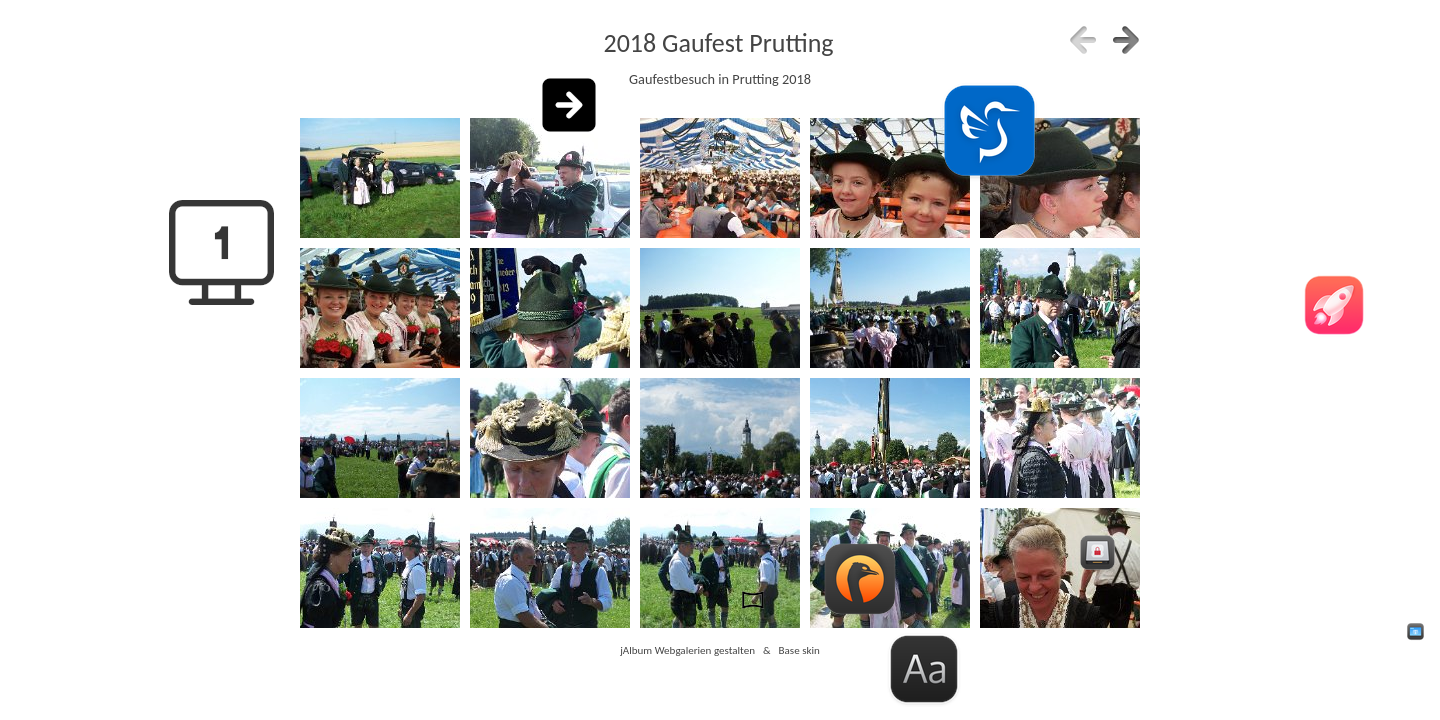 The height and width of the screenshot is (720, 1440). Describe the element at coordinates (924, 669) in the screenshot. I see `open font management settings` at that location.